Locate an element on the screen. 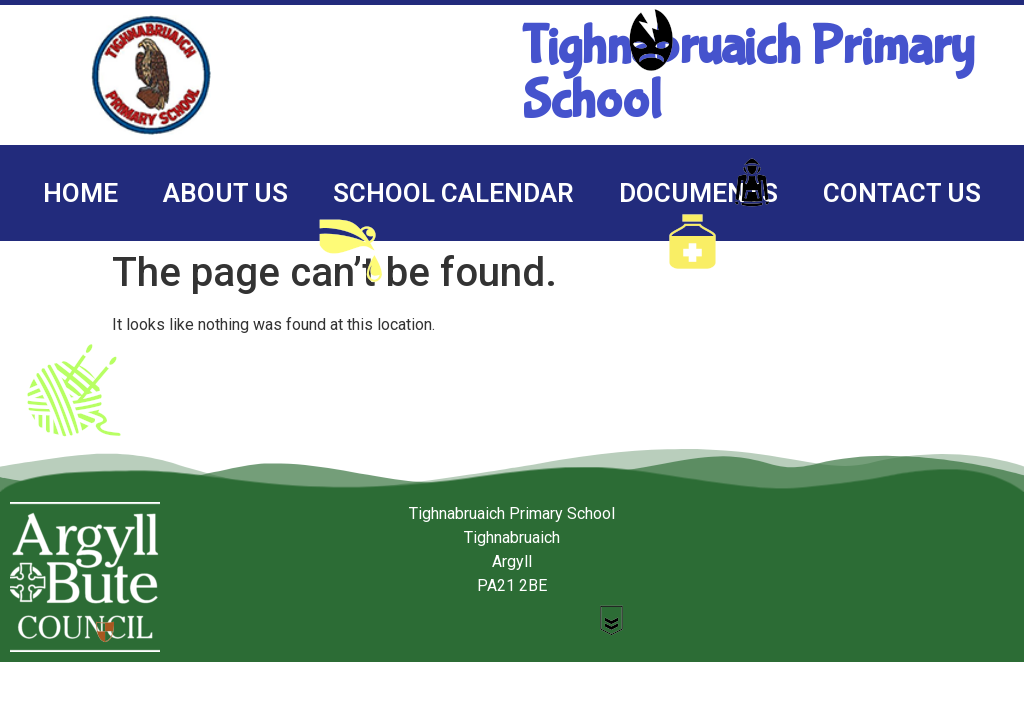 The height and width of the screenshot is (720, 1024). indicates verified or protected status is located at coordinates (105, 632).